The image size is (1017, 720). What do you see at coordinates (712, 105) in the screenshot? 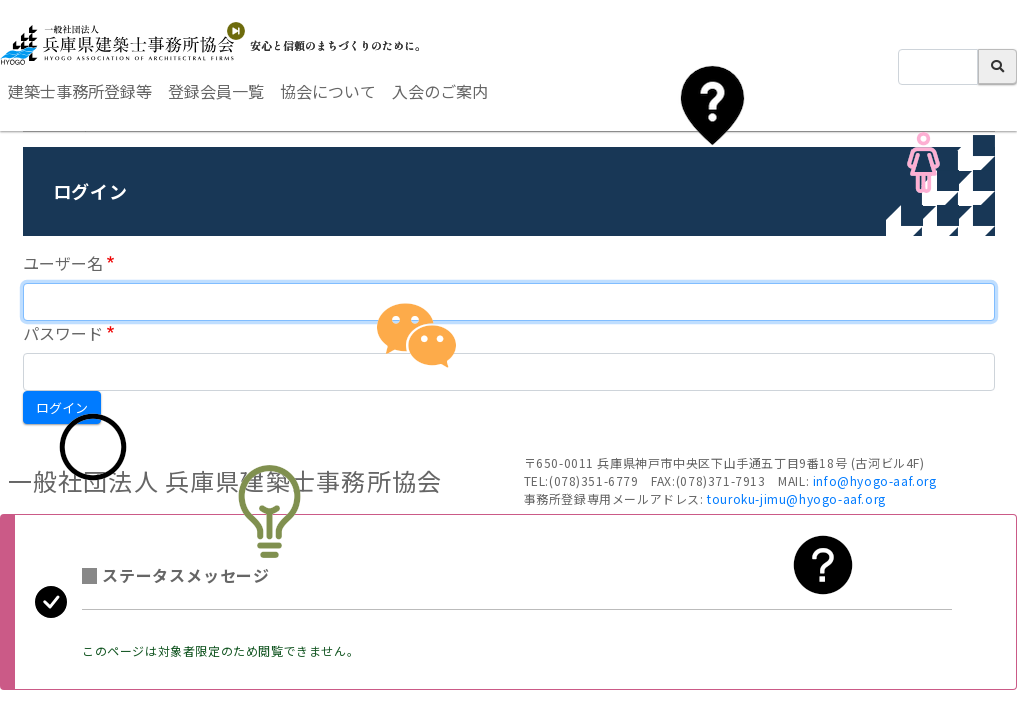
I see `indicates an unknown or unidentified location` at bounding box center [712, 105].